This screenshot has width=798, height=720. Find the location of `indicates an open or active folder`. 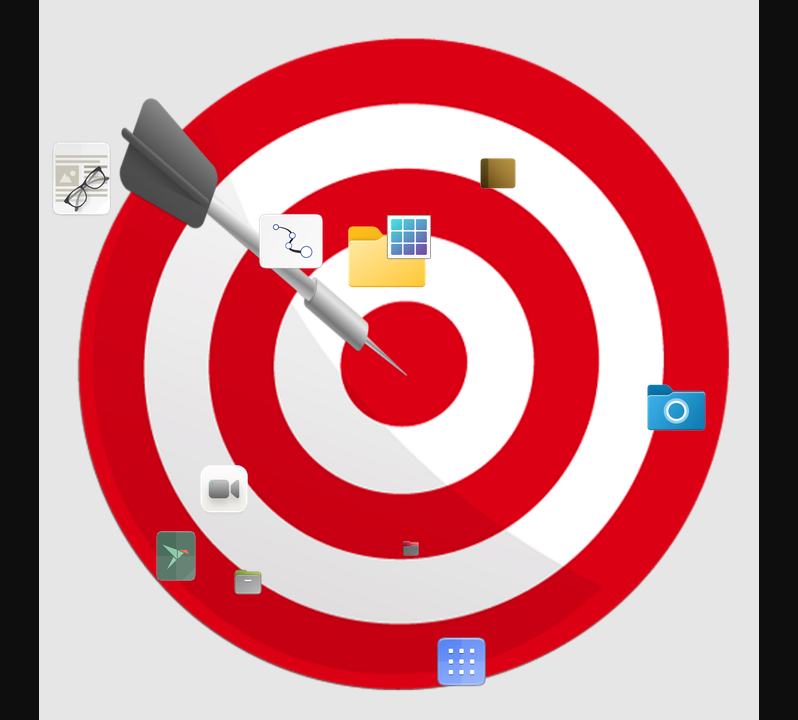

indicates an open or active folder is located at coordinates (411, 548).